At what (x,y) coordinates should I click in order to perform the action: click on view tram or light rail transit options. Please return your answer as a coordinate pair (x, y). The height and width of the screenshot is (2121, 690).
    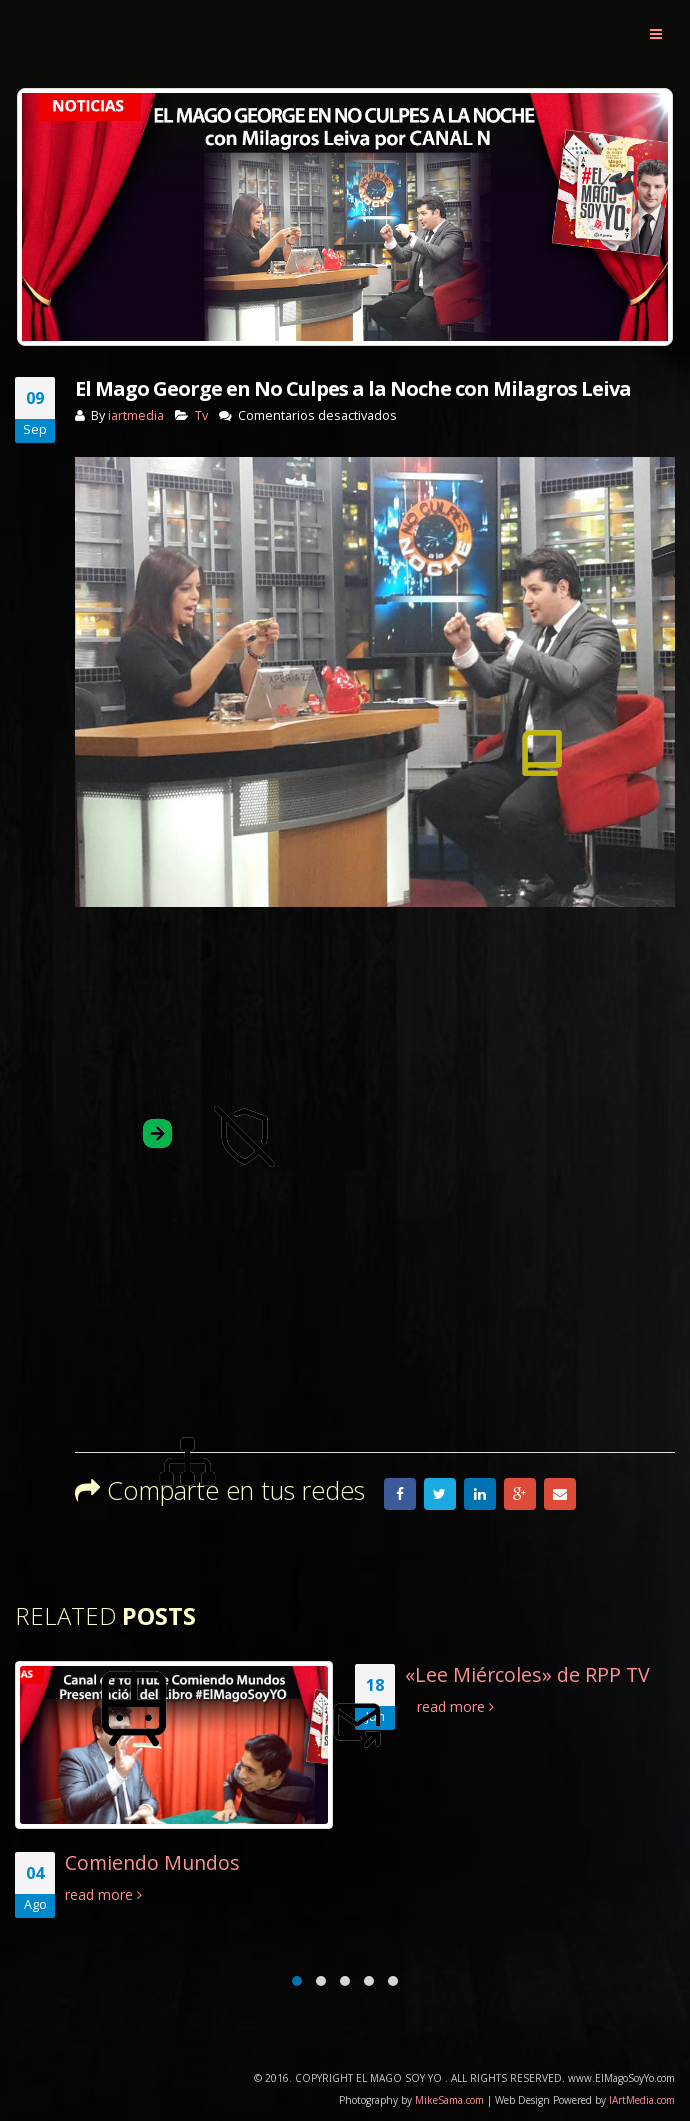
    Looking at the image, I should click on (134, 1707).